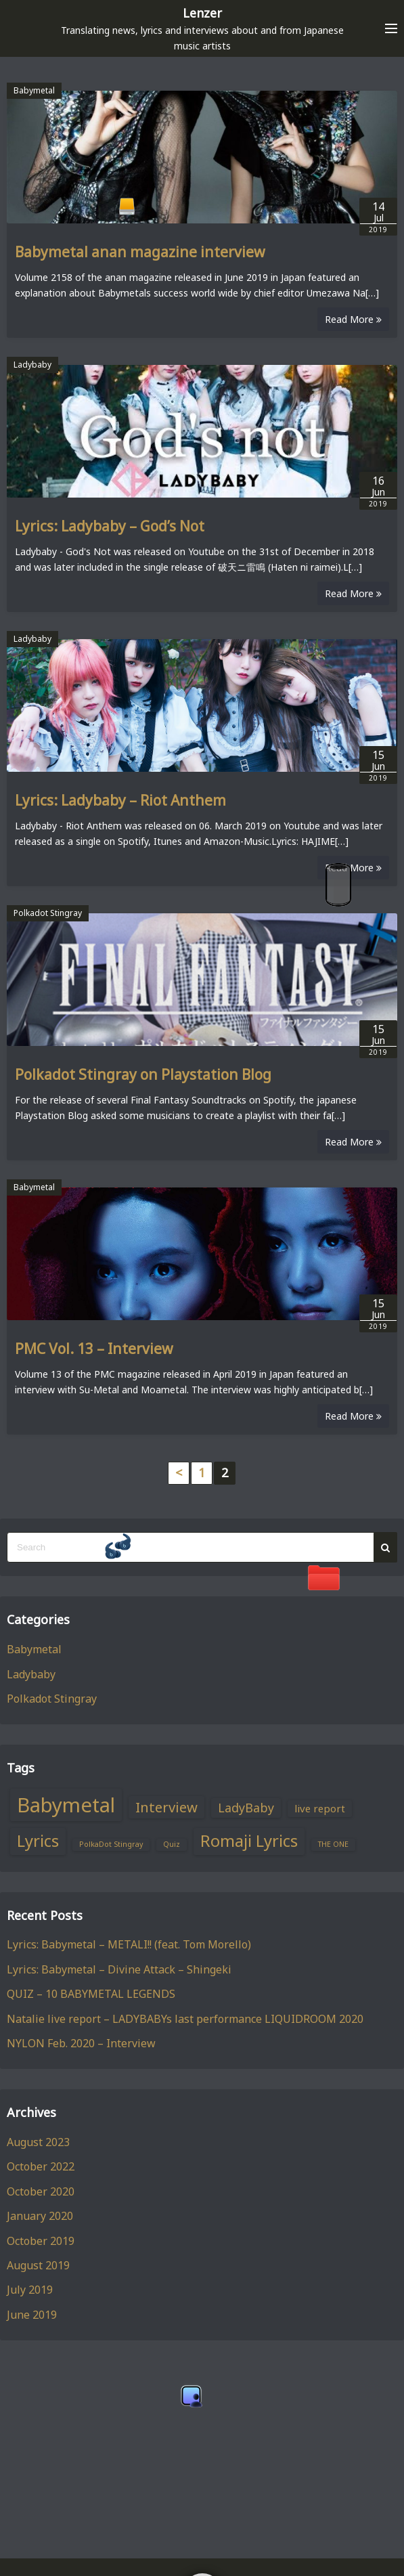  What do you see at coordinates (191, 2395) in the screenshot?
I see `share your screen with others` at bounding box center [191, 2395].